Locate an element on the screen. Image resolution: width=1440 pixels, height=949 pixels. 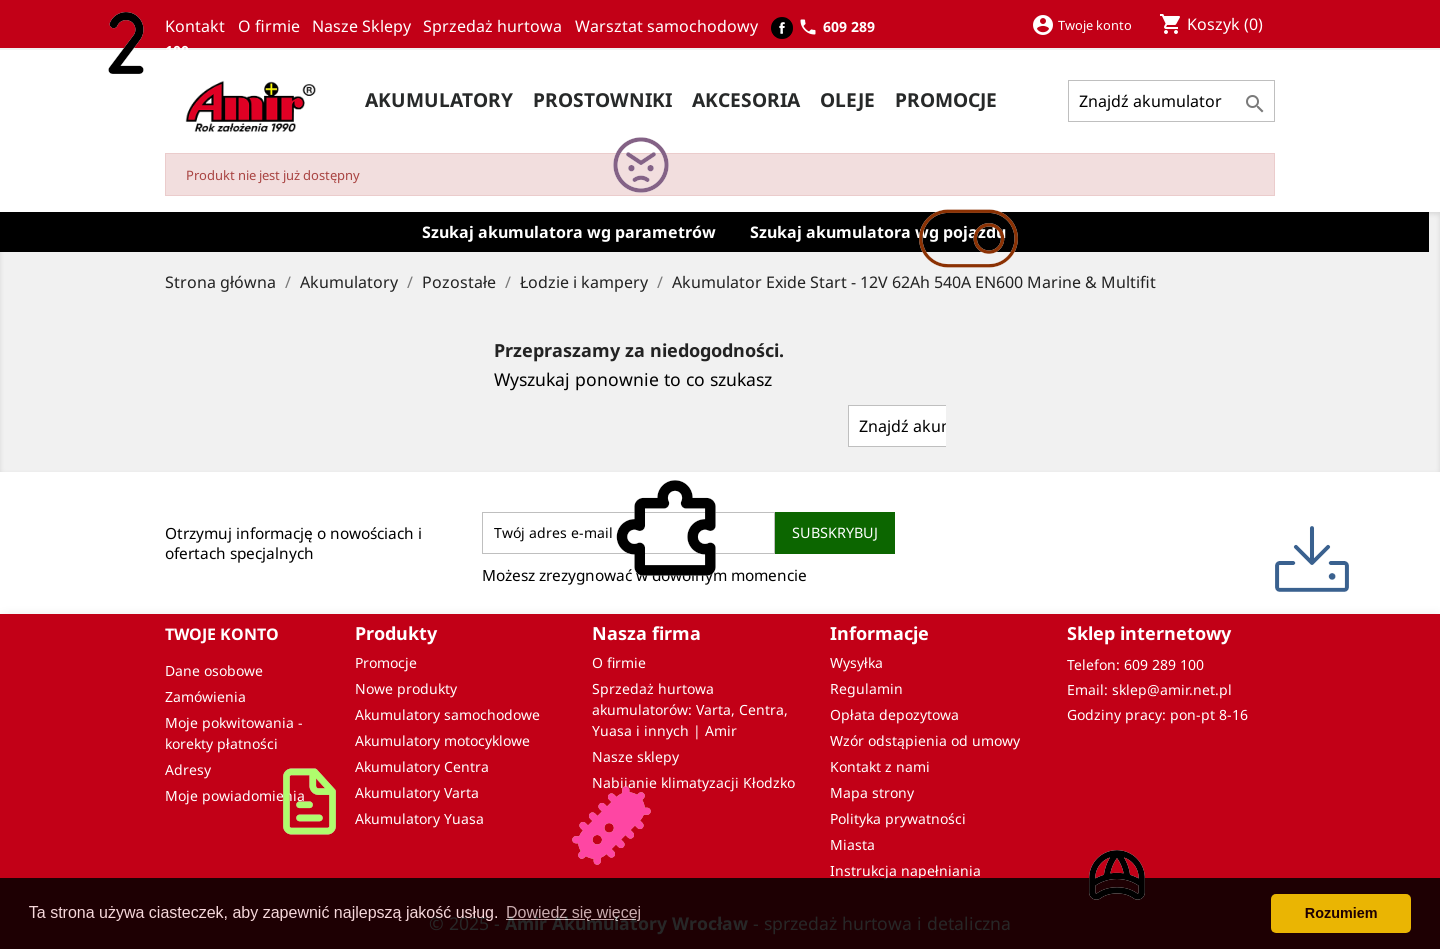
indicates microbiology or bacterial content is located at coordinates (611, 825).